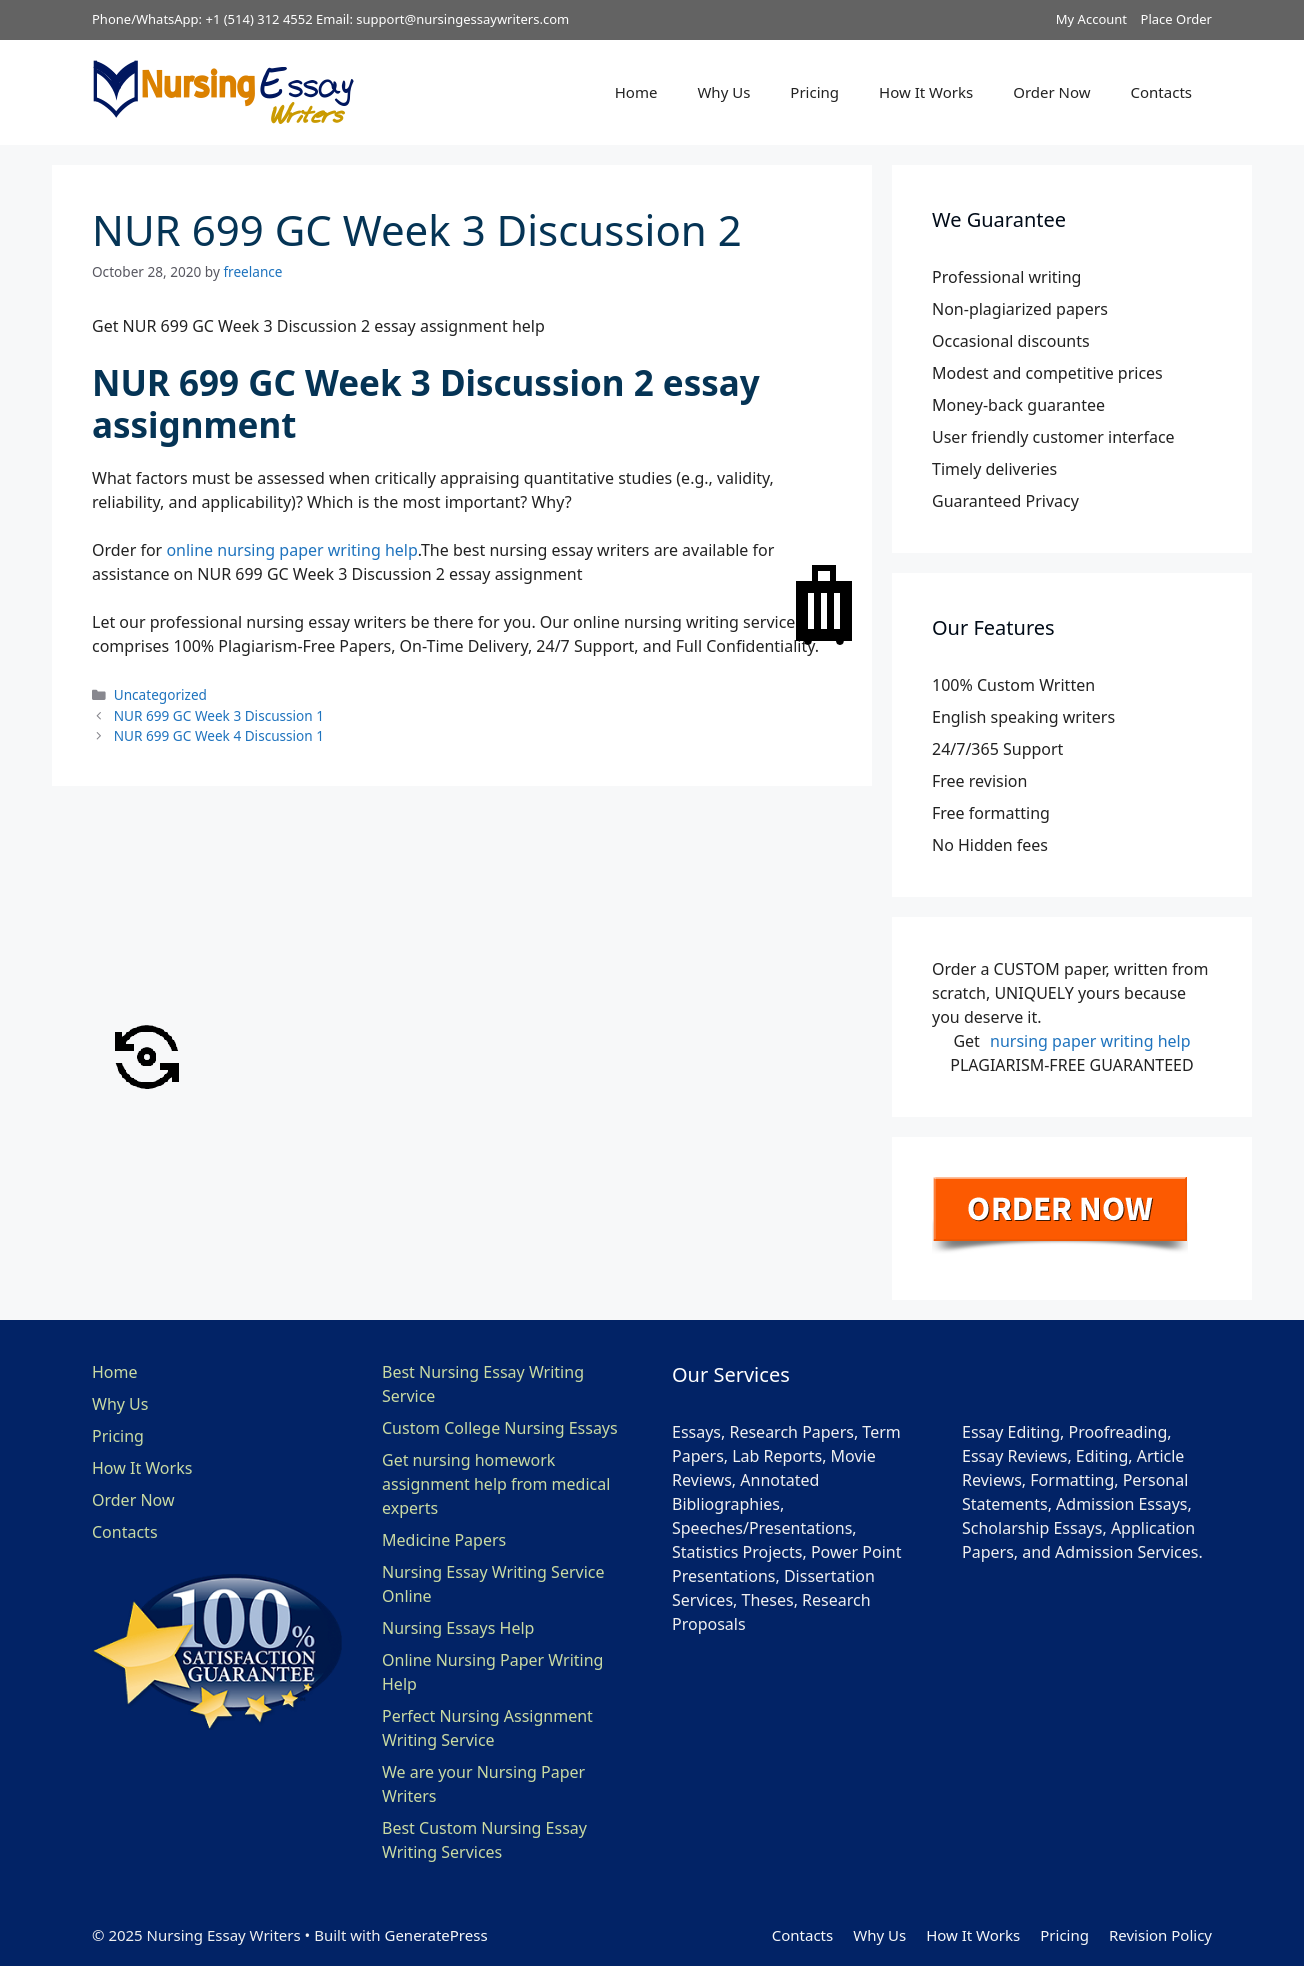  I want to click on access travel or trip information, so click(824, 605).